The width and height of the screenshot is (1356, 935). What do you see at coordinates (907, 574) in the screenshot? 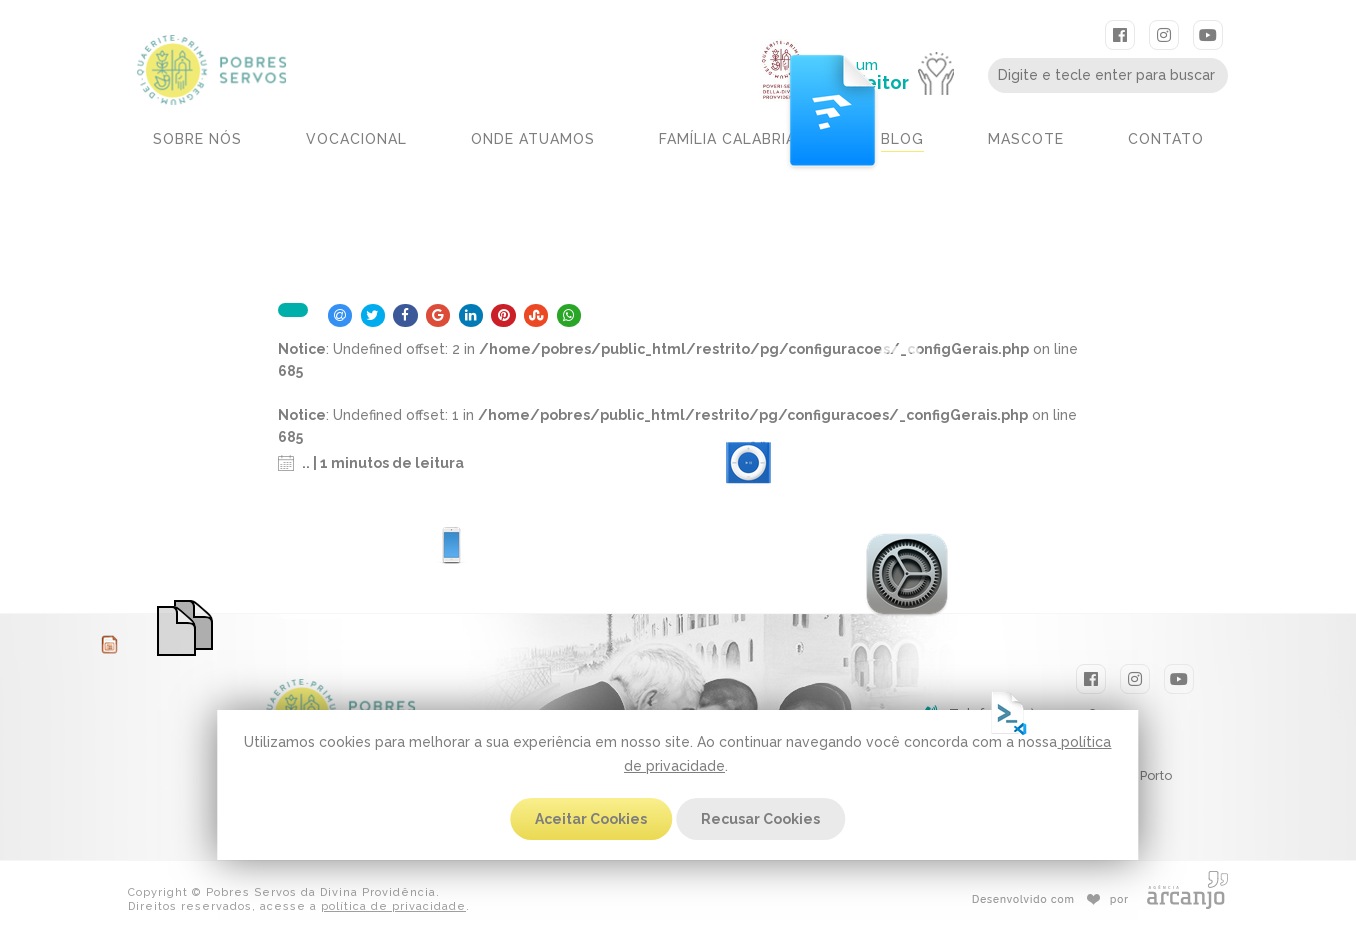
I see `open system settings or preferences` at bounding box center [907, 574].